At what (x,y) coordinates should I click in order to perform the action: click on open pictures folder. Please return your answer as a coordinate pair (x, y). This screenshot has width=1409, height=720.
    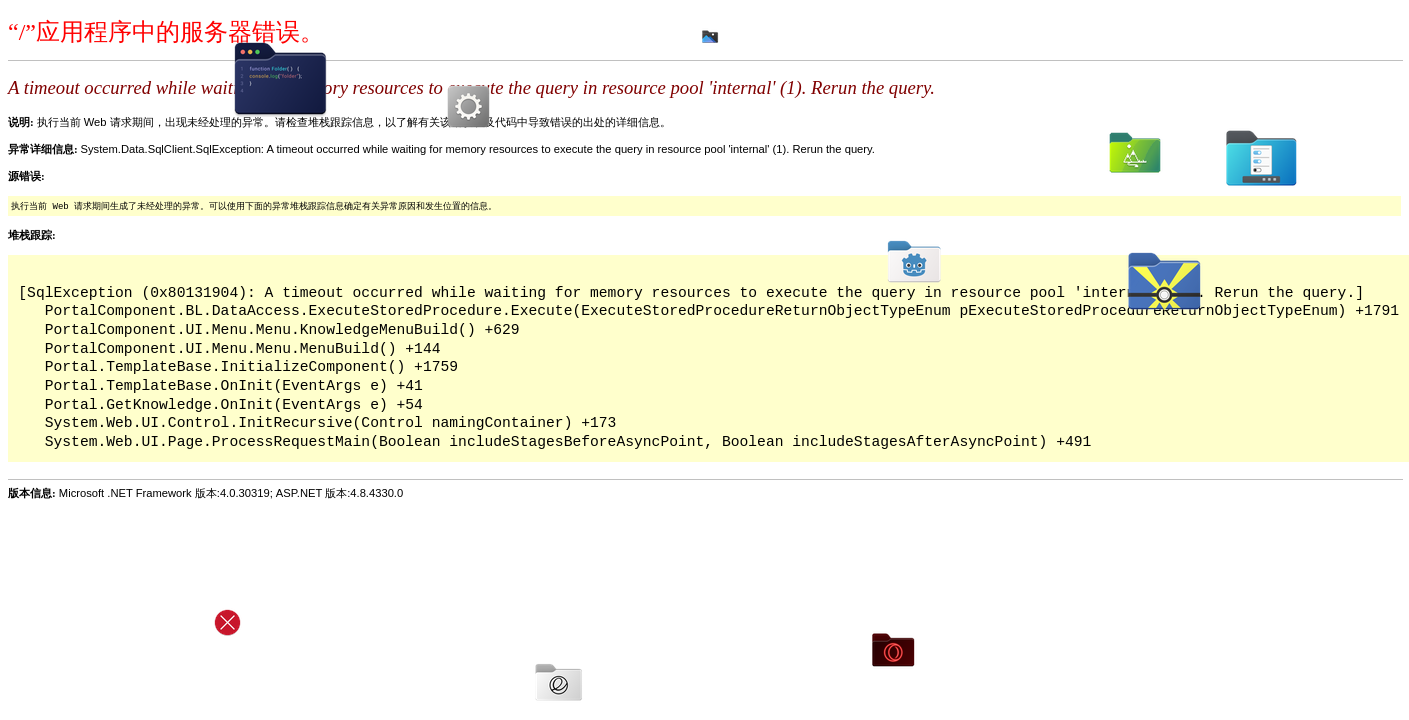
    Looking at the image, I should click on (710, 37).